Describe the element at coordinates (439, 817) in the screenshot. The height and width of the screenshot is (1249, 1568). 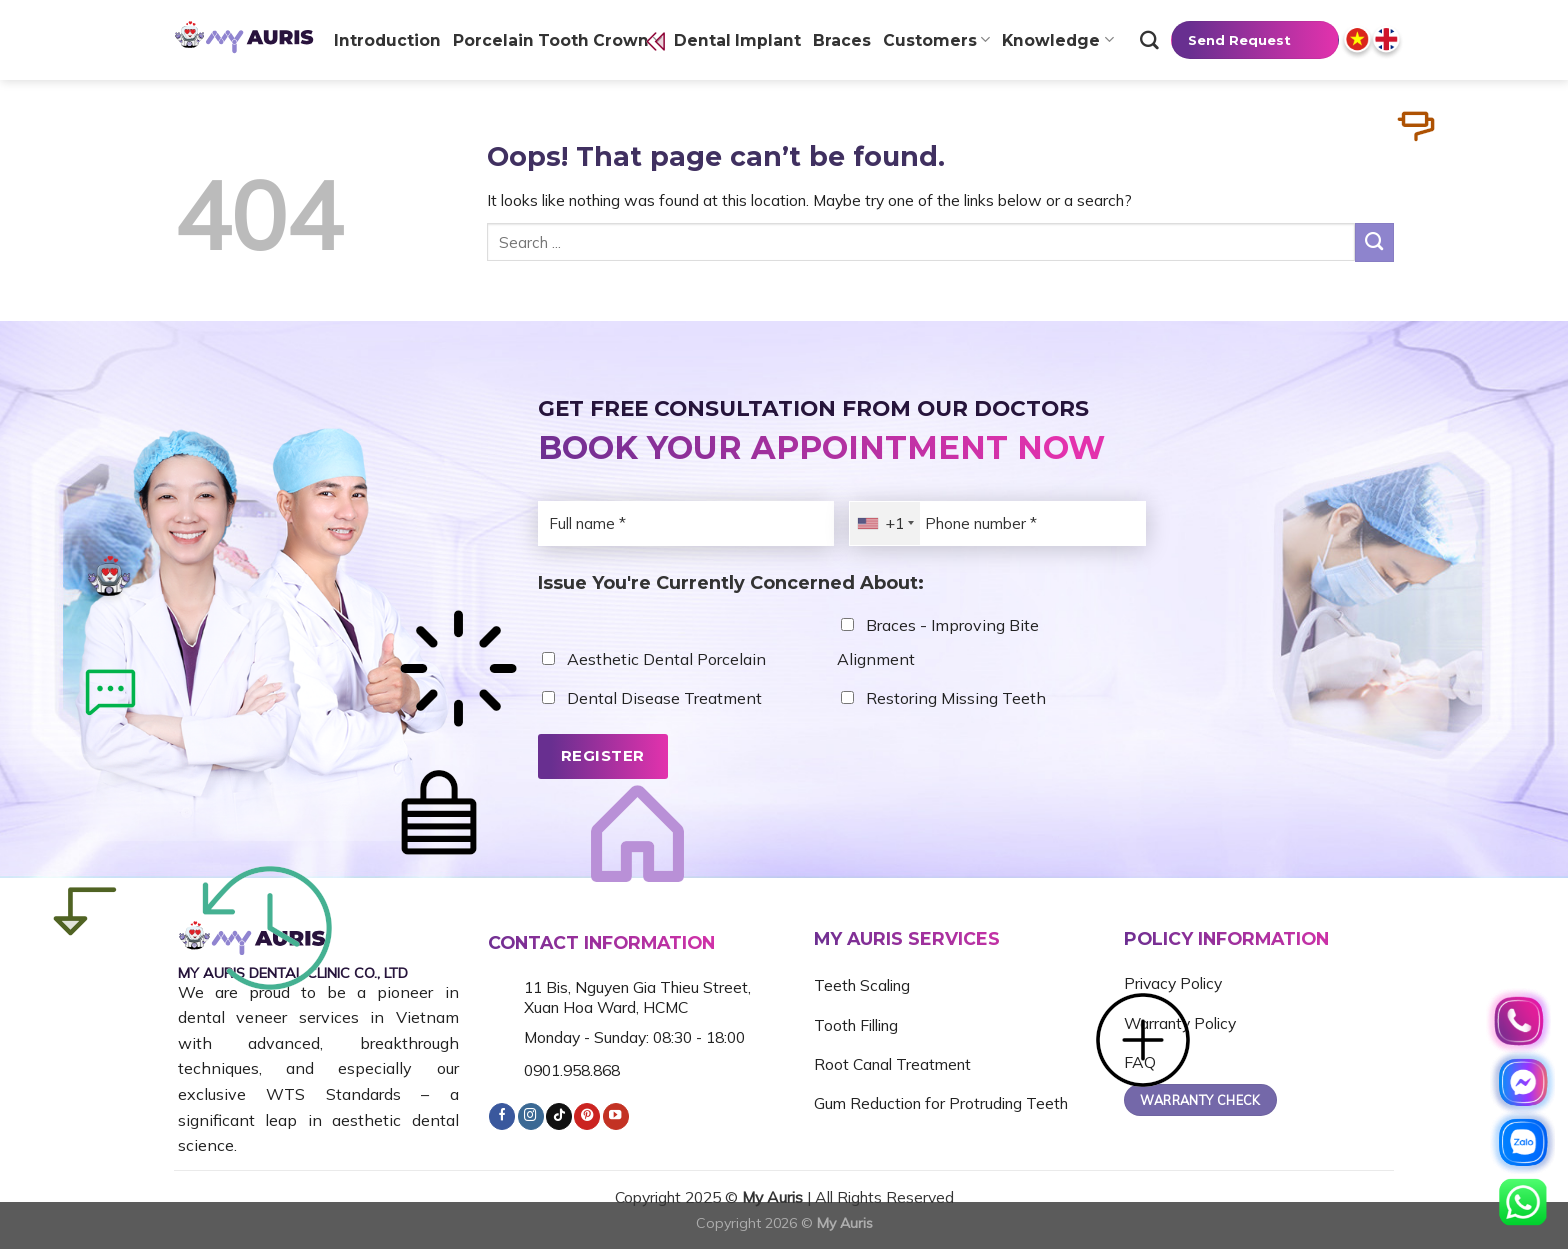
I see `indicates a secure or encrypted connection` at that location.